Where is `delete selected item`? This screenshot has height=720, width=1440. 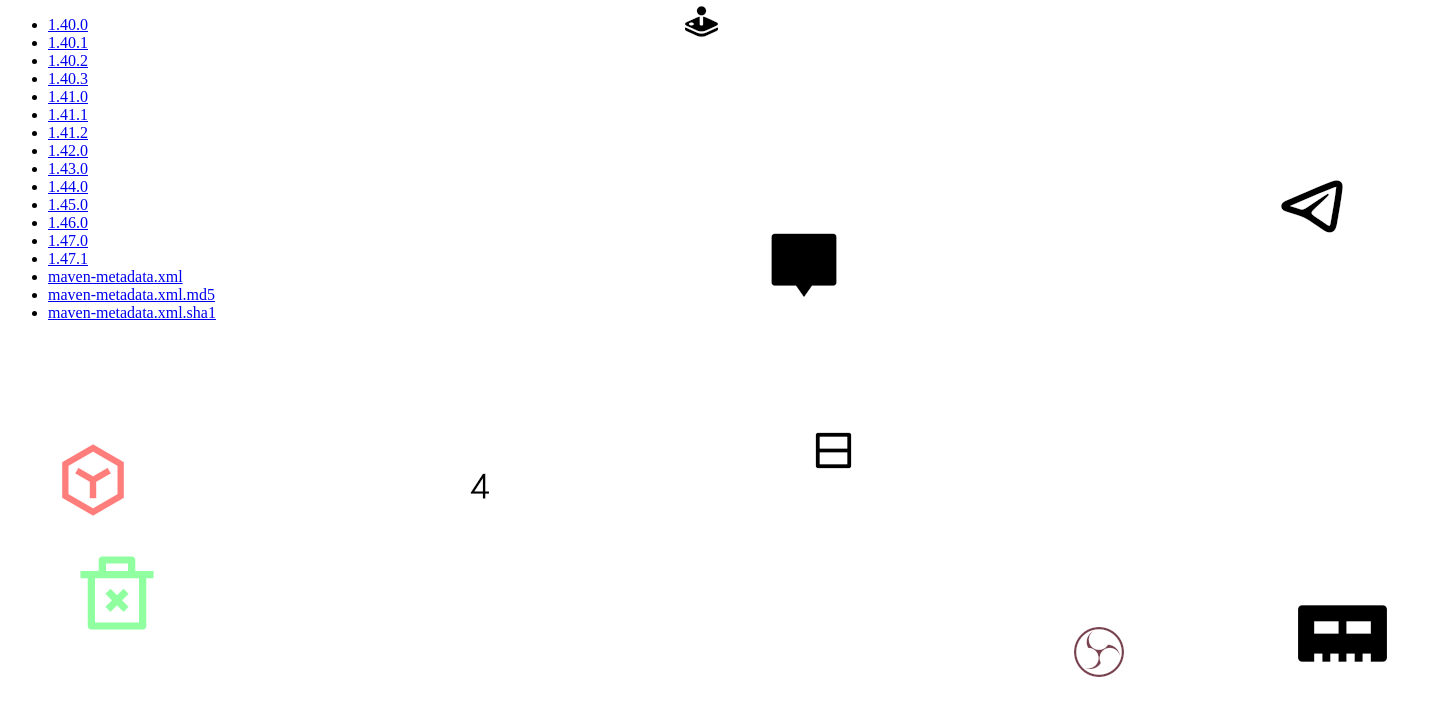 delete selected item is located at coordinates (117, 593).